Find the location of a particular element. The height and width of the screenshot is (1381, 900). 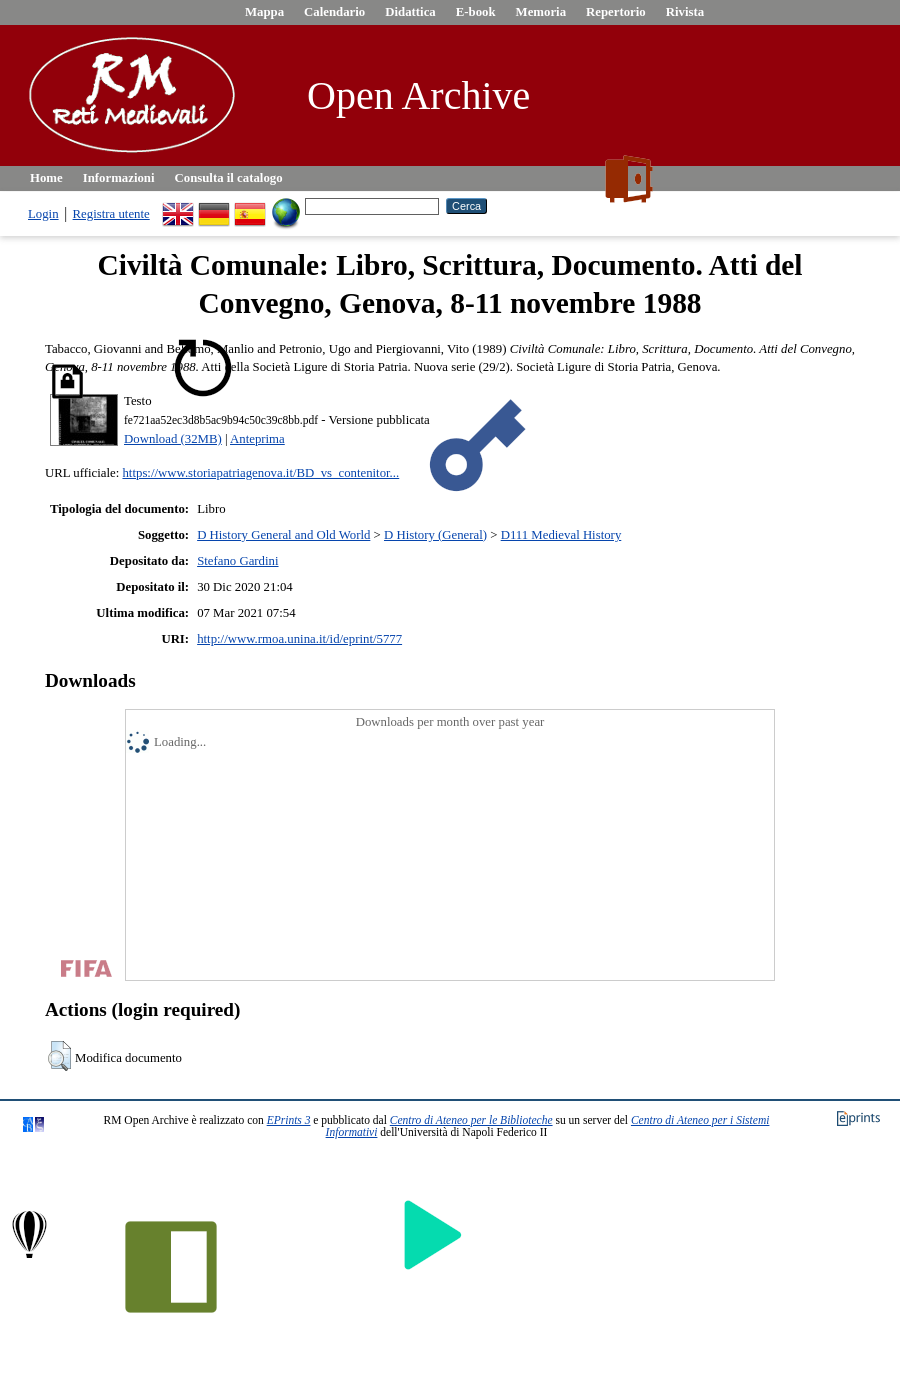

access secure storage or vault is located at coordinates (628, 180).